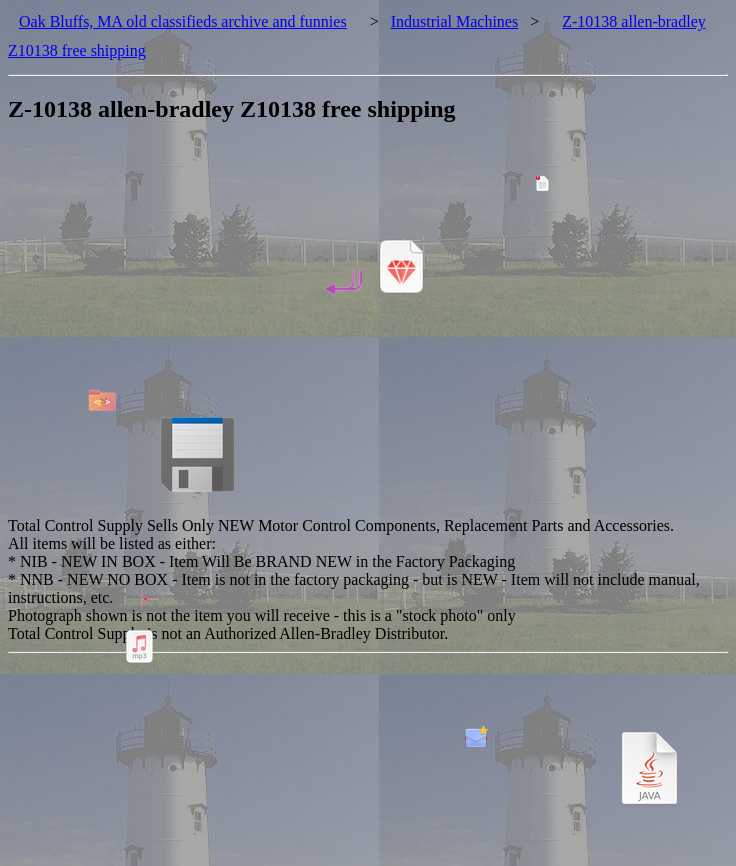 The image size is (736, 866). What do you see at coordinates (342, 280) in the screenshot?
I see `reply to all recipients of an email` at bounding box center [342, 280].